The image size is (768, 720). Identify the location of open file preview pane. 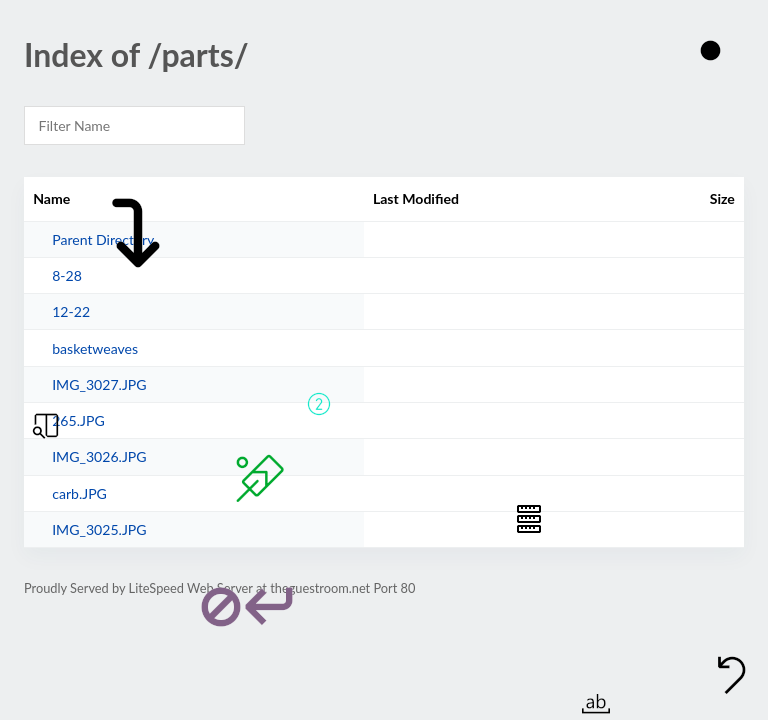
(45, 424).